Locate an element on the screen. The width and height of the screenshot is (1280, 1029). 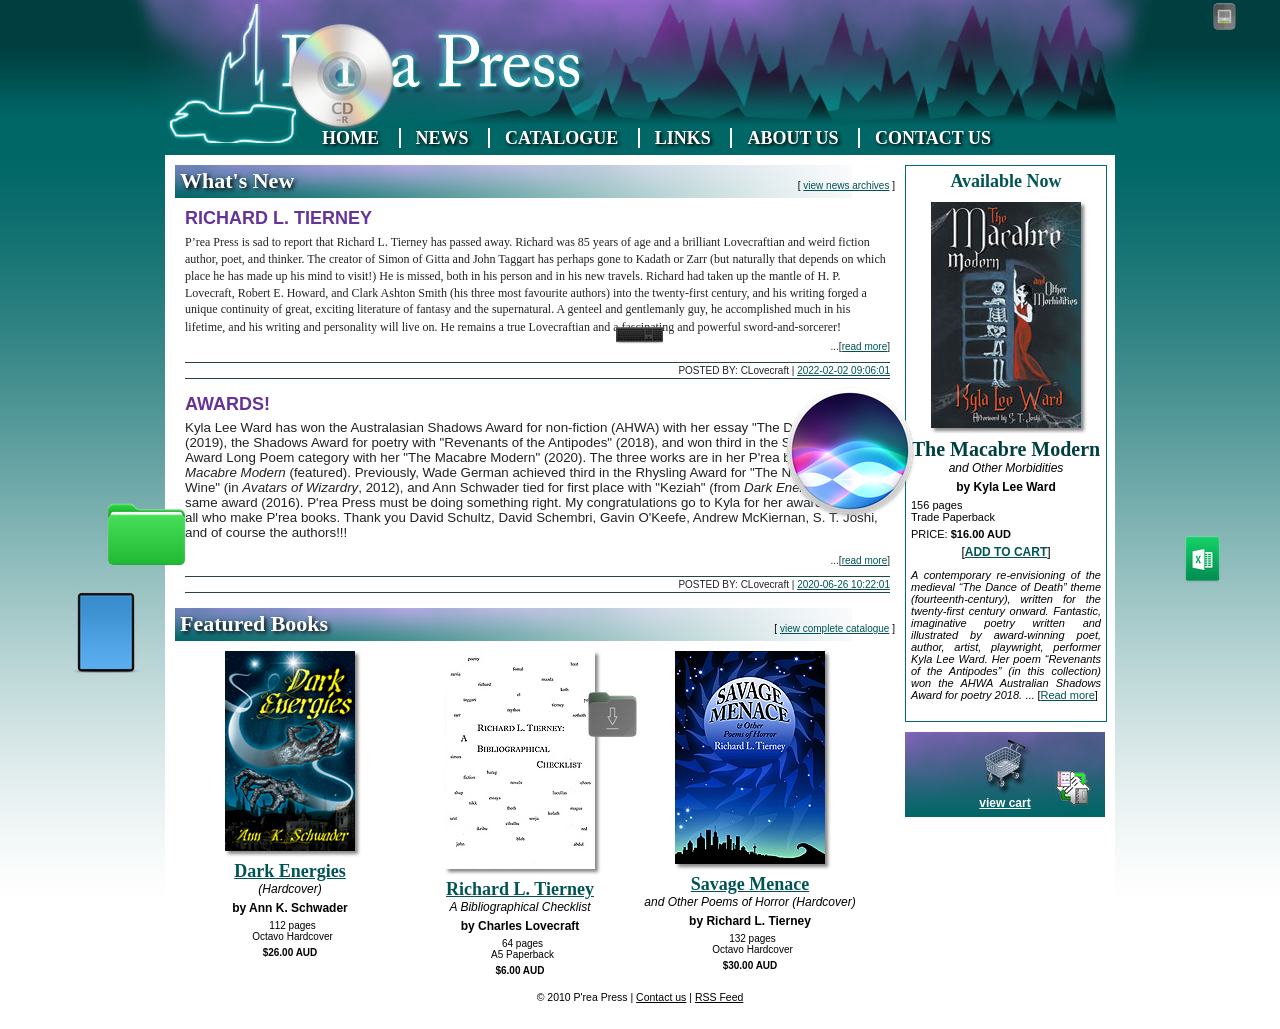
spreadsheet template file is located at coordinates (1202, 559).